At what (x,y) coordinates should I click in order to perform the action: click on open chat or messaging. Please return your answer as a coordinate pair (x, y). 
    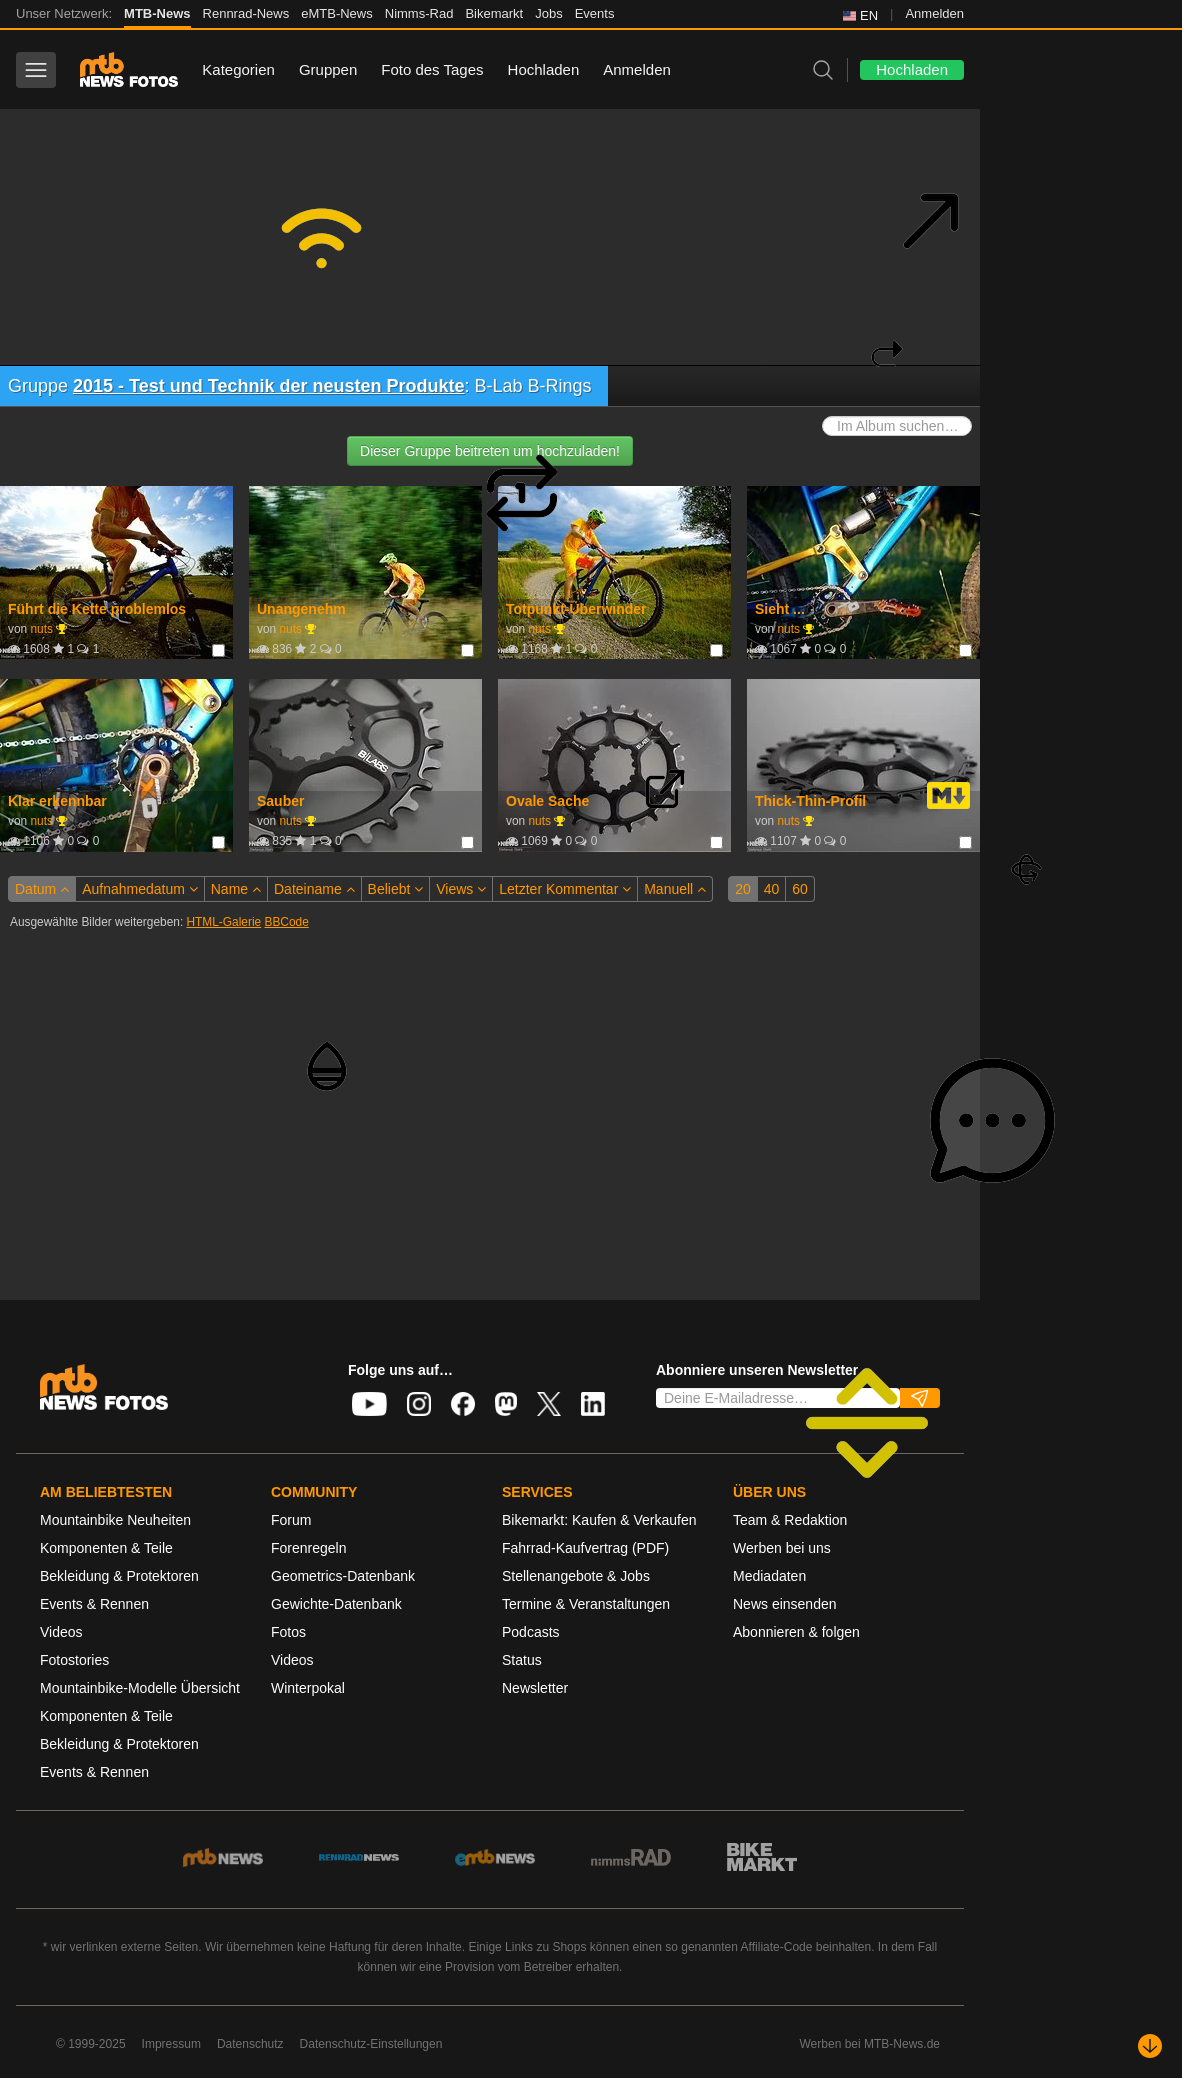
    Looking at the image, I should click on (992, 1120).